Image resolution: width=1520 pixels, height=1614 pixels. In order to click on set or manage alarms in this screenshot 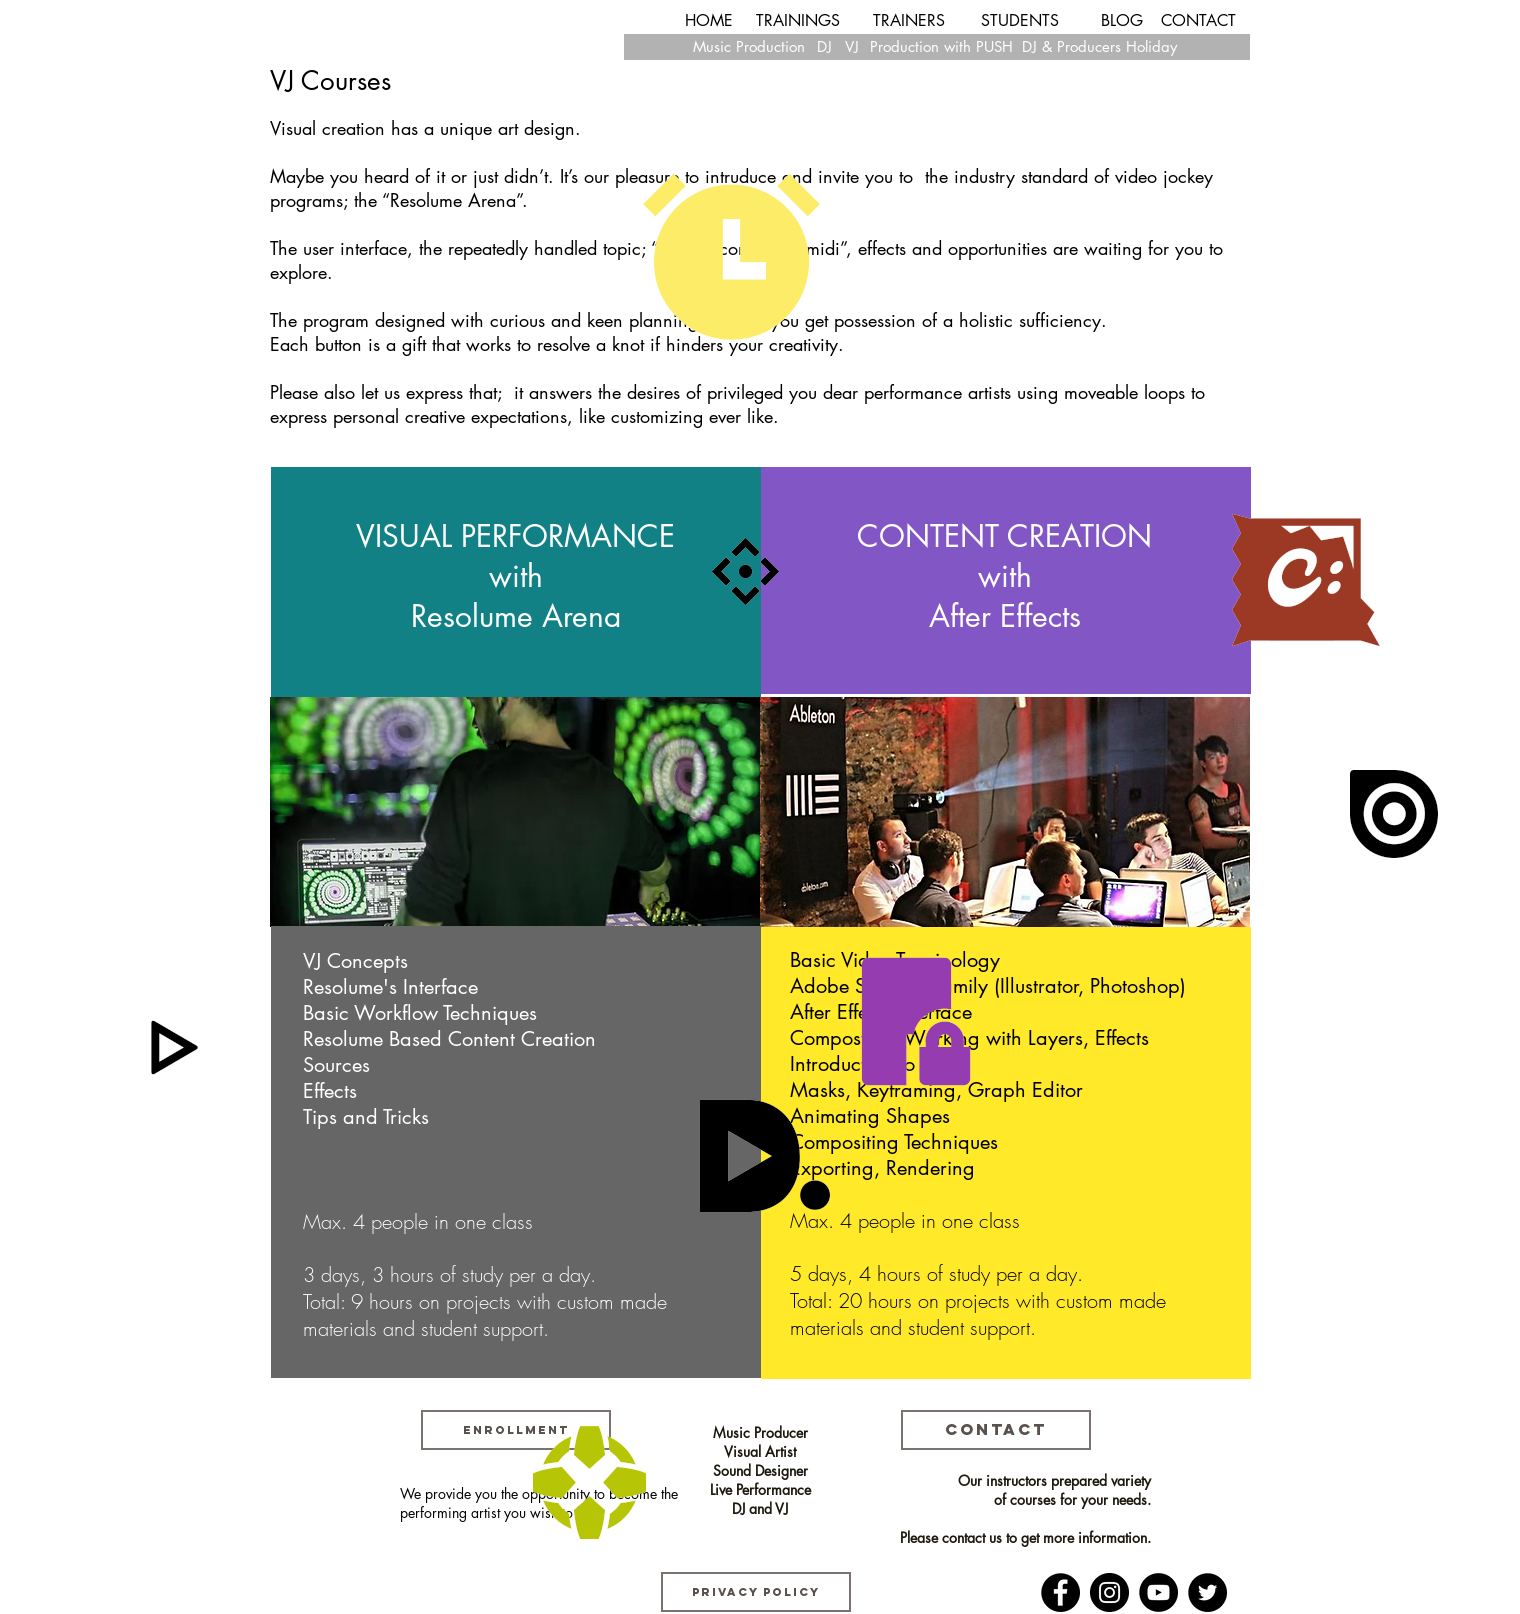, I will do `click(731, 253)`.